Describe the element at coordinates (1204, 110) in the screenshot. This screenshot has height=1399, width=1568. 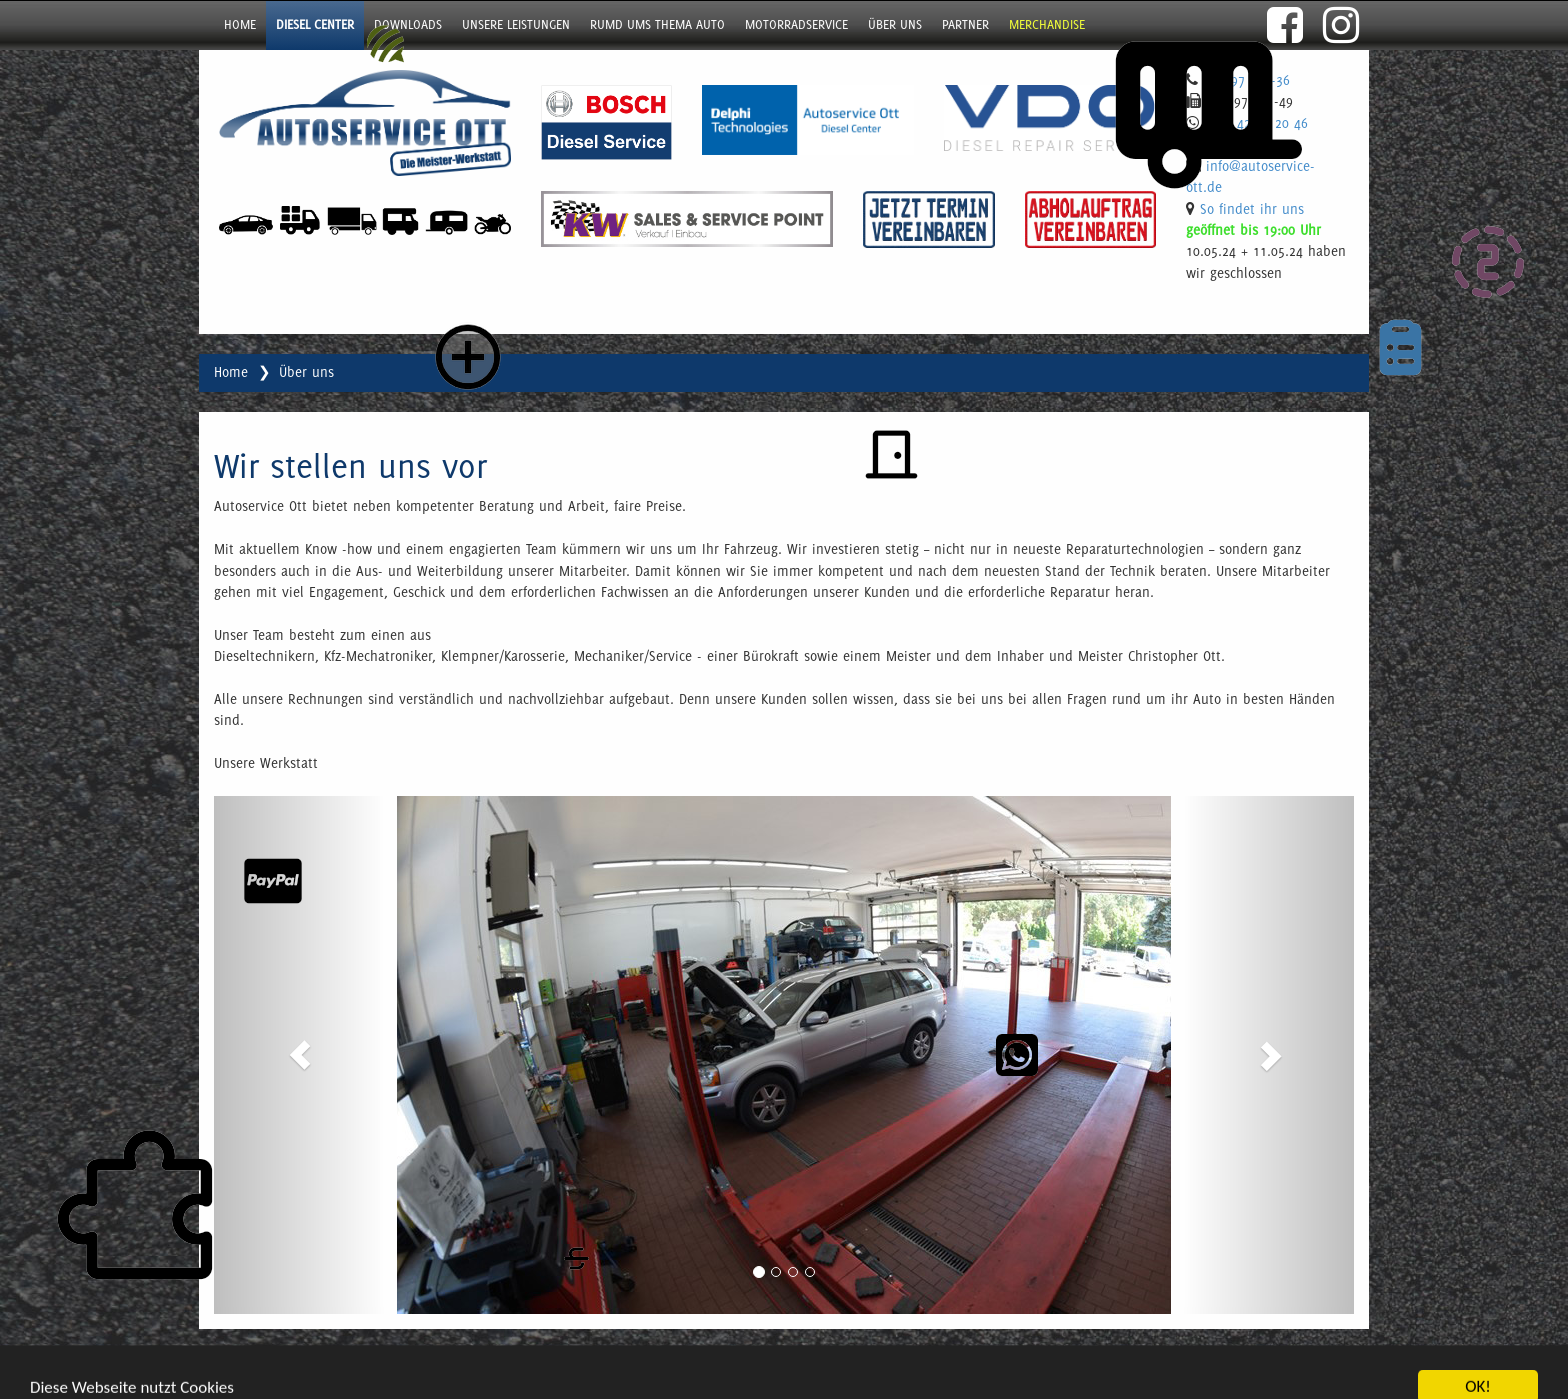
I see `view trailer or towing equipment options` at that location.